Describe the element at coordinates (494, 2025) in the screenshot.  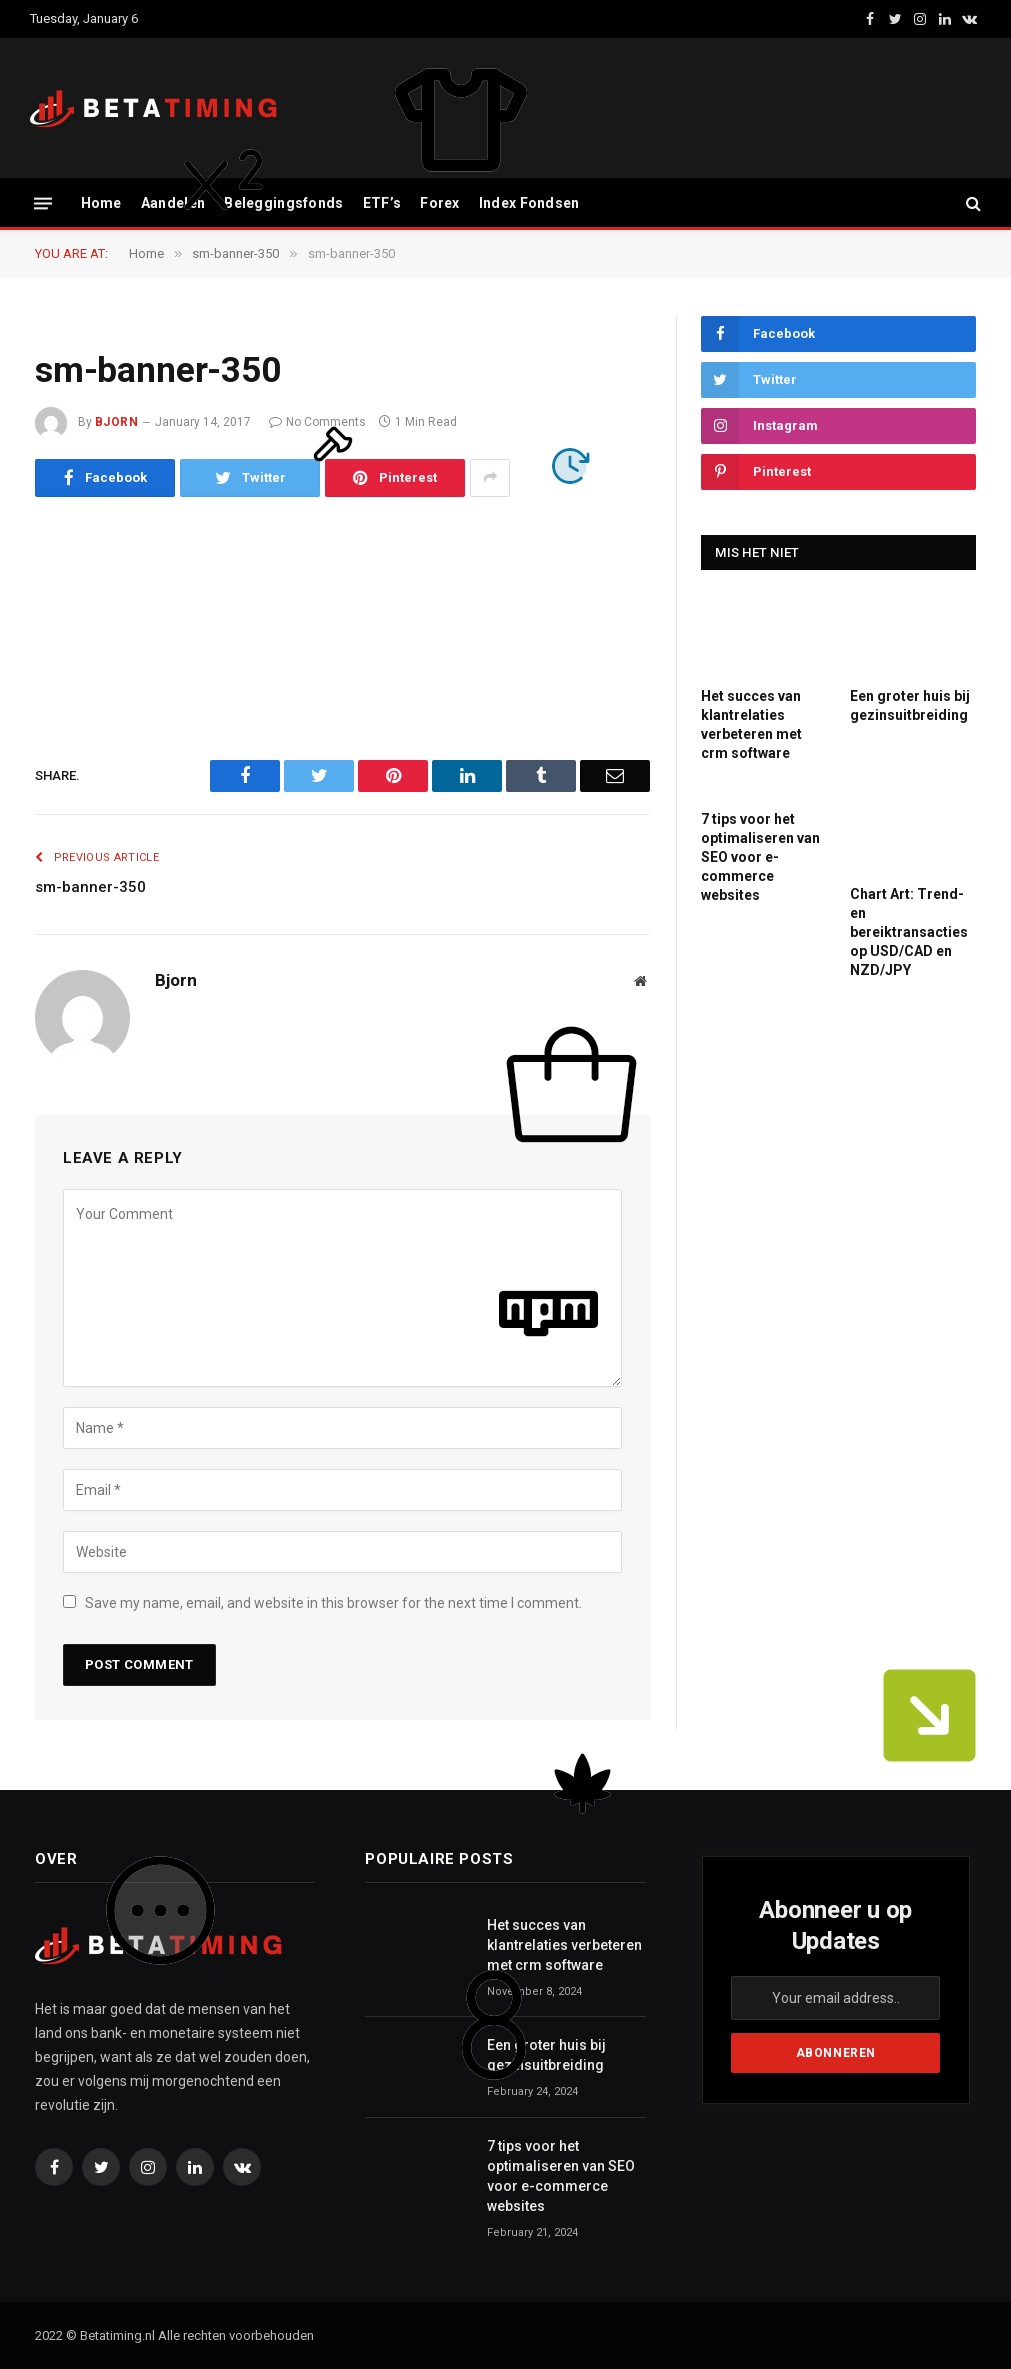
I see `indicates the number eight in a sequence or list` at that location.